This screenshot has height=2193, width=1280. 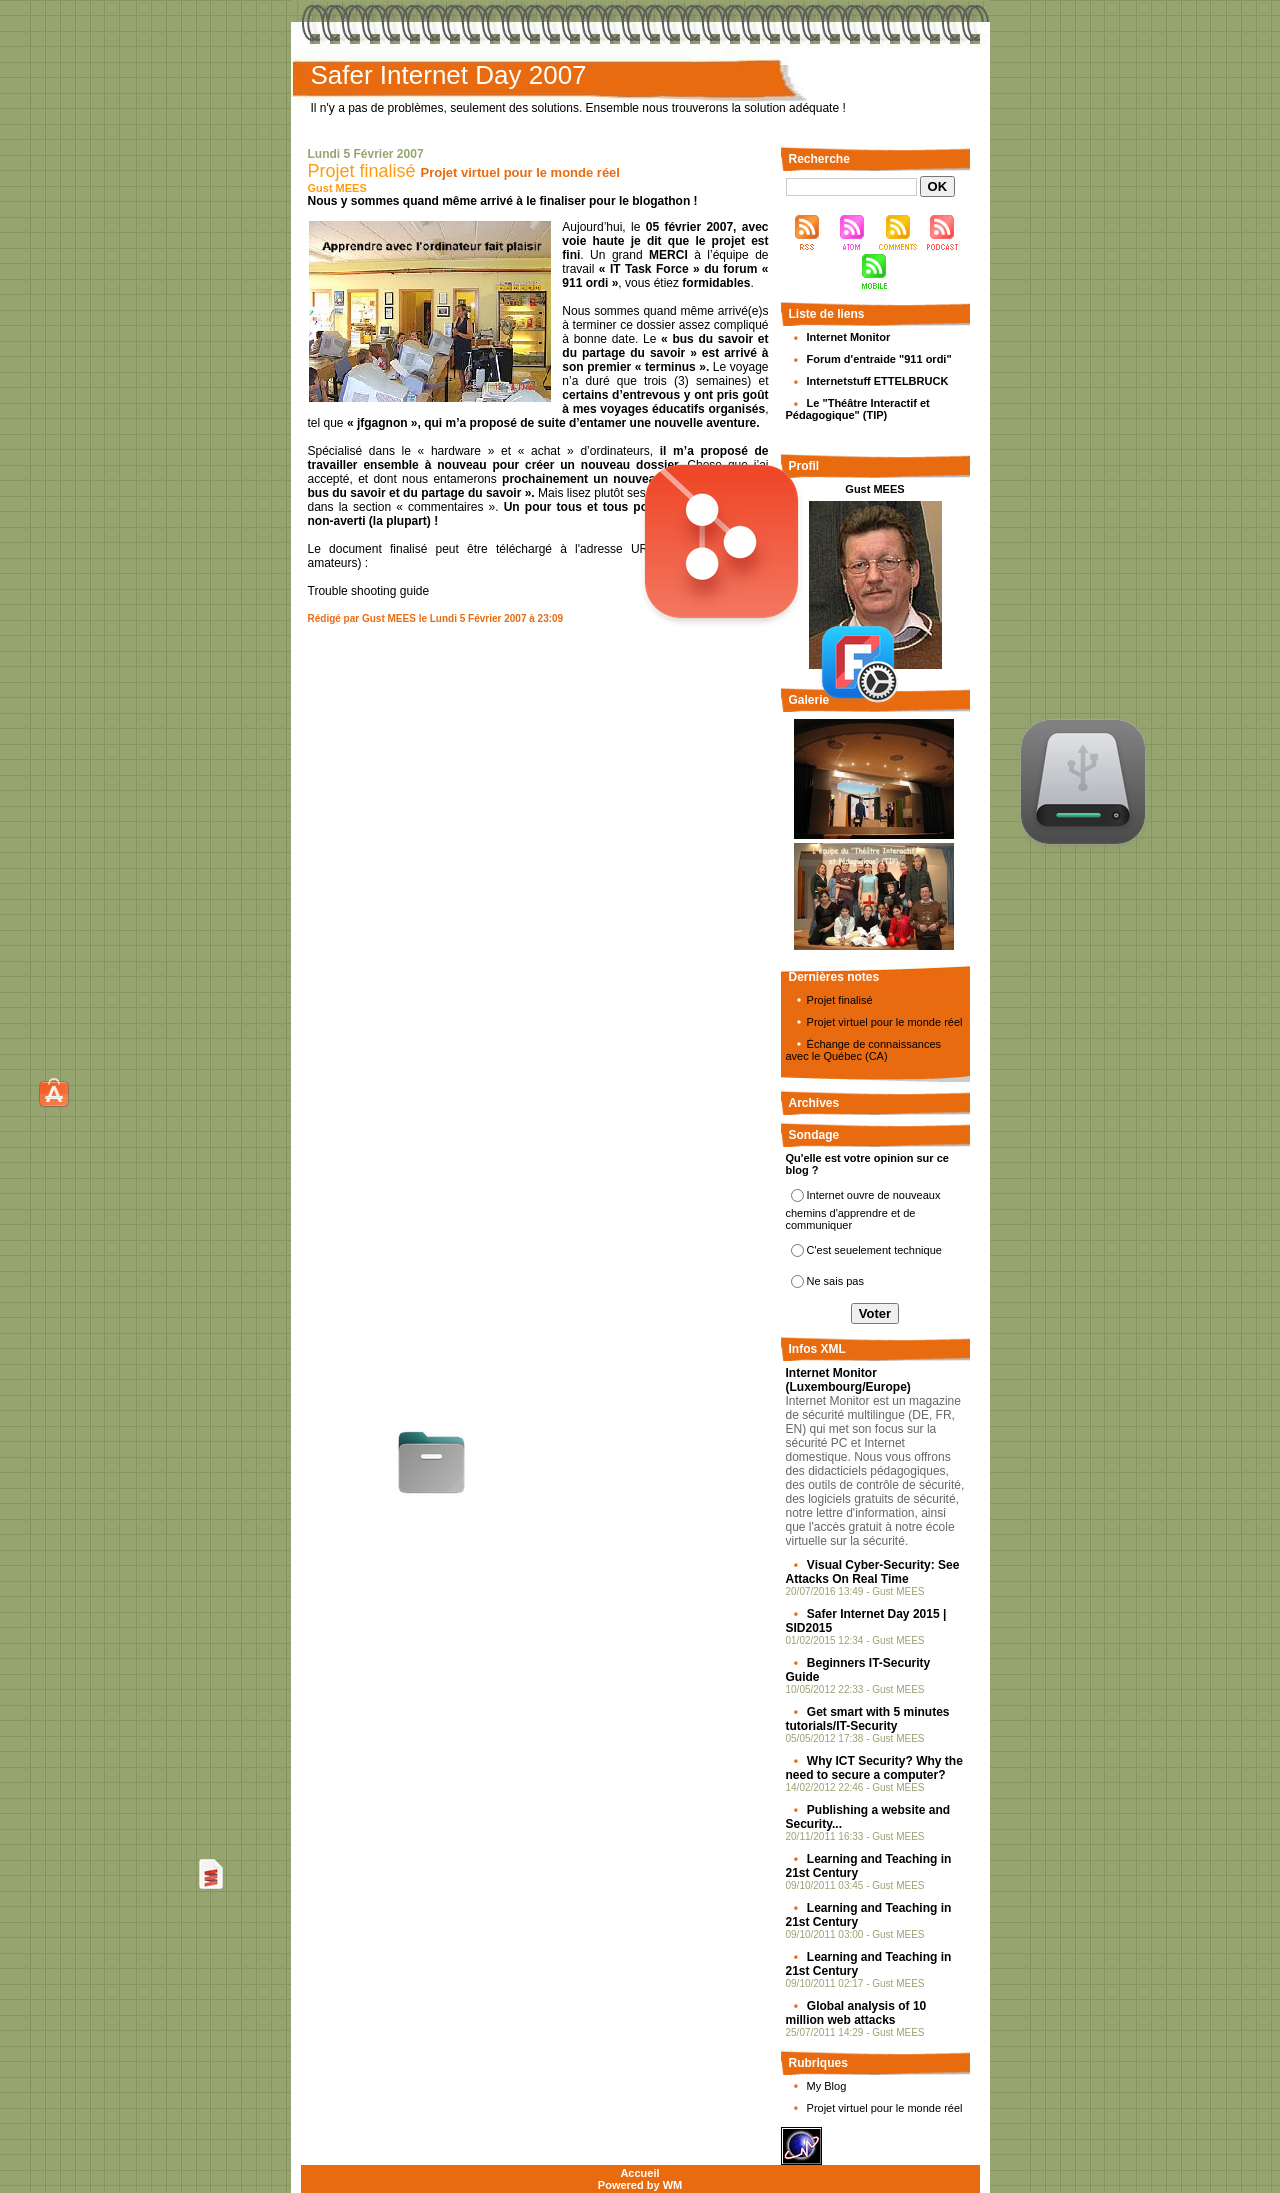 What do you see at coordinates (54, 1094) in the screenshot?
I see `open the software center to browse and install applications` at bounding box center [54, 1094].